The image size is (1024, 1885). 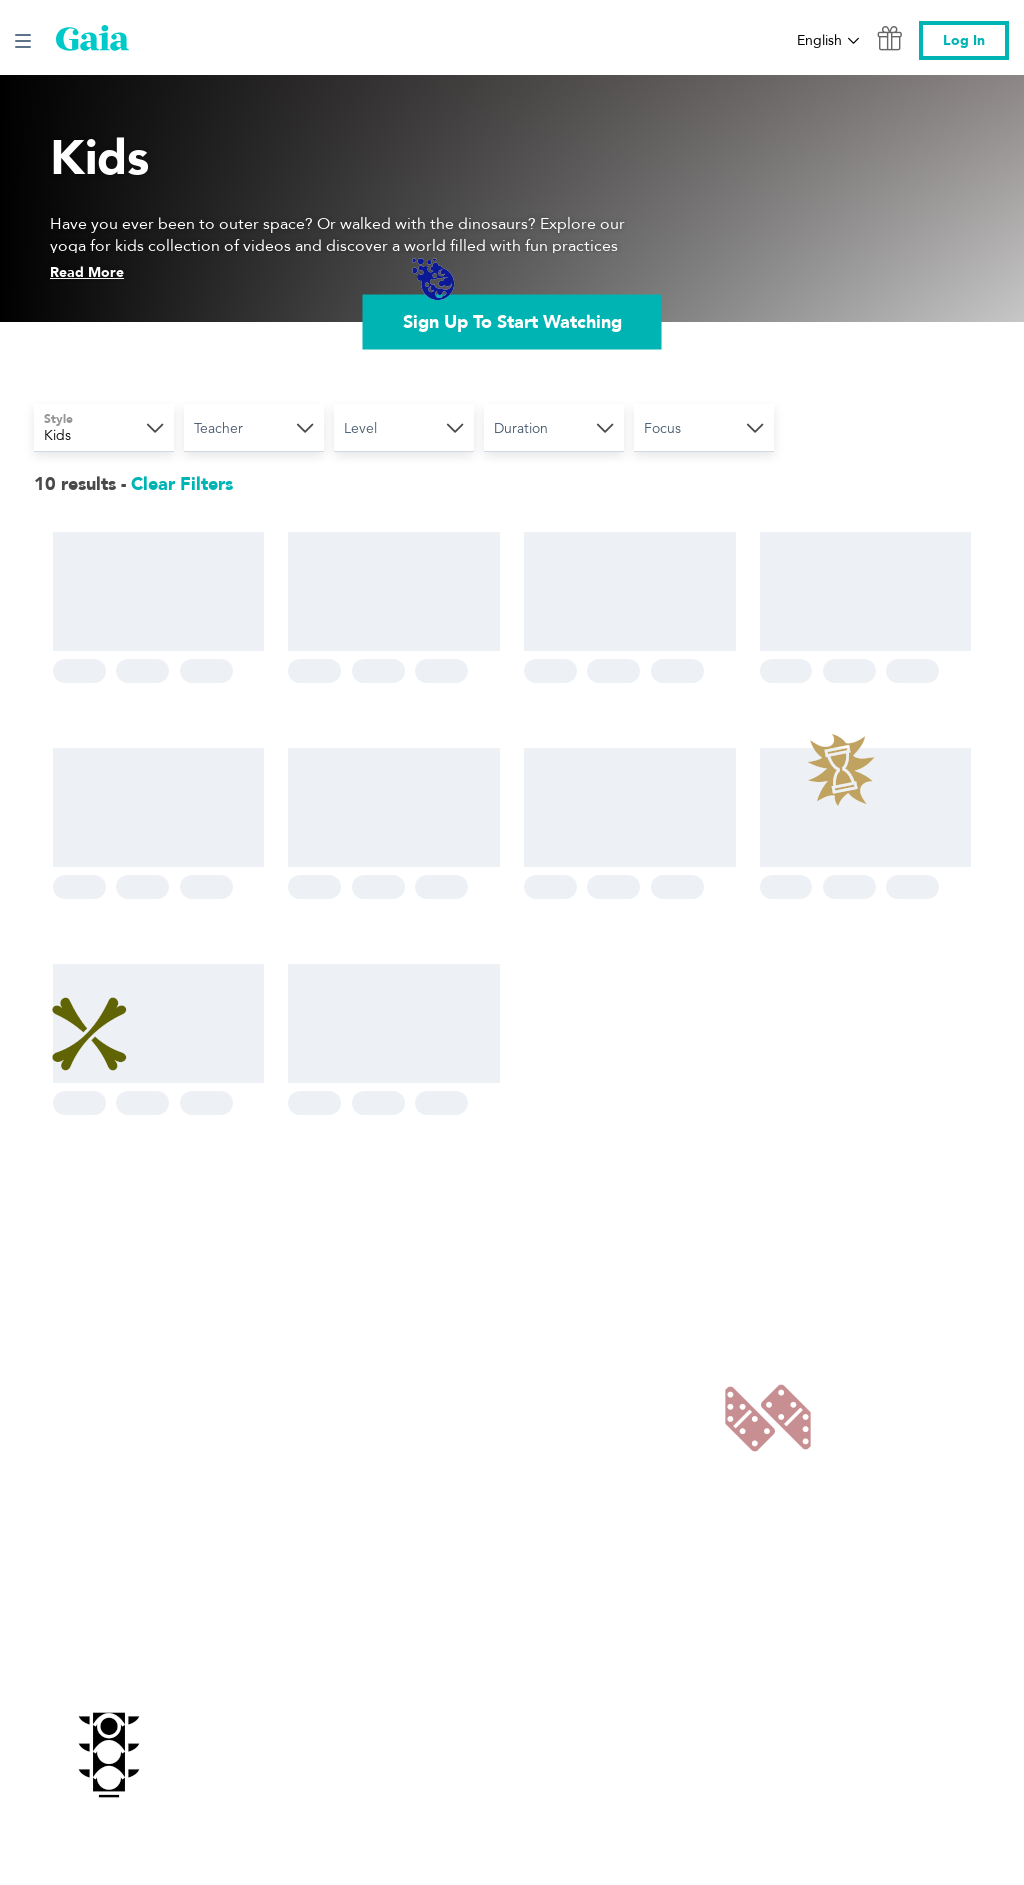 What do you see at coordinates (109, 1755) in the screenshot?
I see `indicates a stopped or halted state` at bounding box center [109, 1755].